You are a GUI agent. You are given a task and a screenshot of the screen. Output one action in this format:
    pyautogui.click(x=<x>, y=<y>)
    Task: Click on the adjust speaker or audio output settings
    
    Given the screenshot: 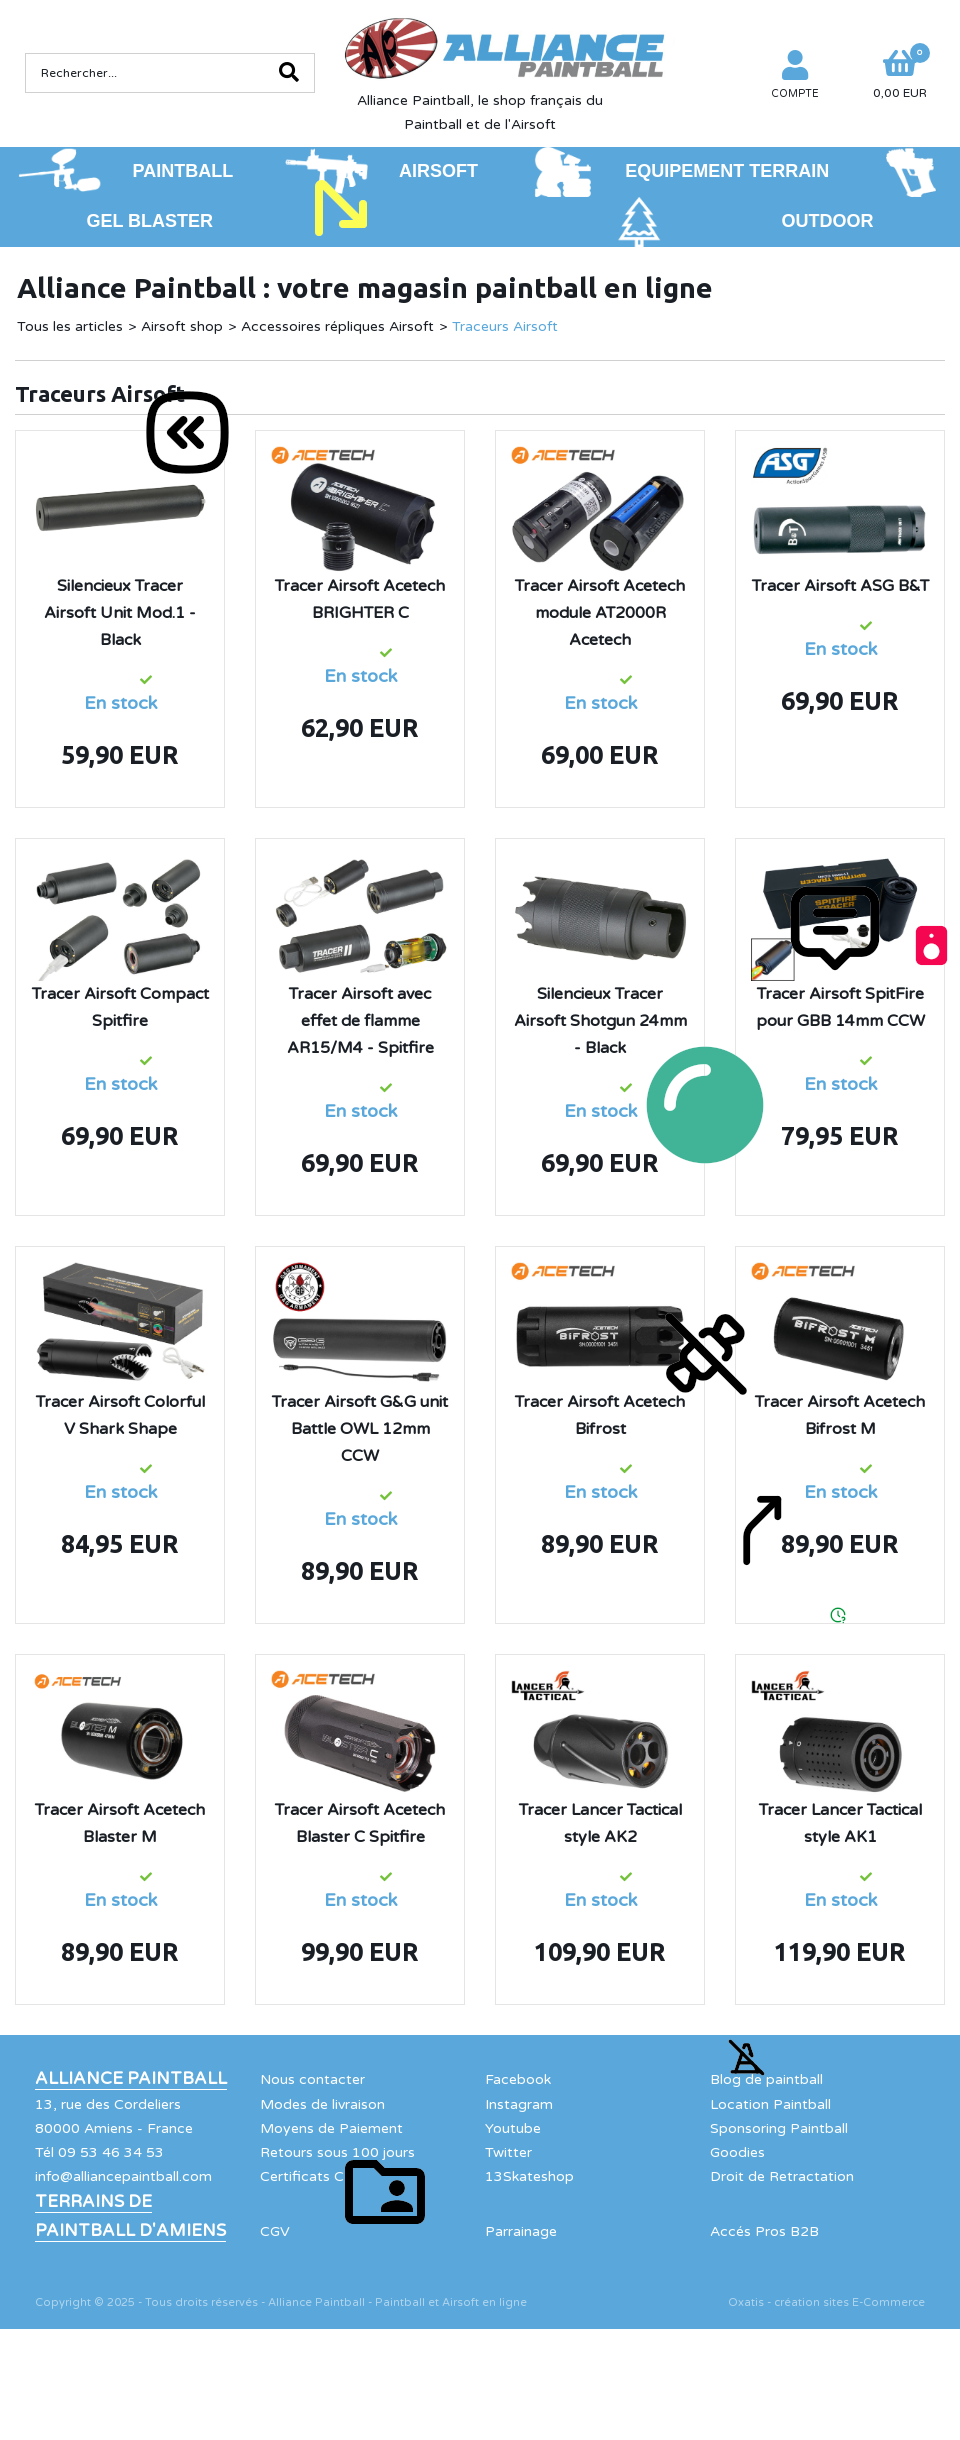 What is the action you would take?
    pyautogui.click(x=931, y=945)
    